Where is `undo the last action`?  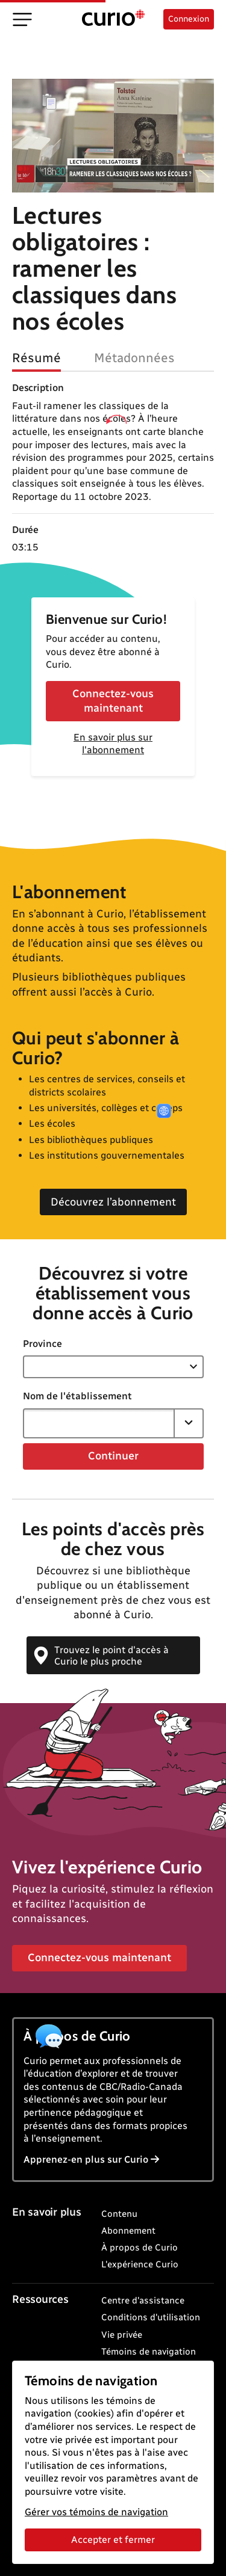
undo the last action is located at coordinates (116, 419).